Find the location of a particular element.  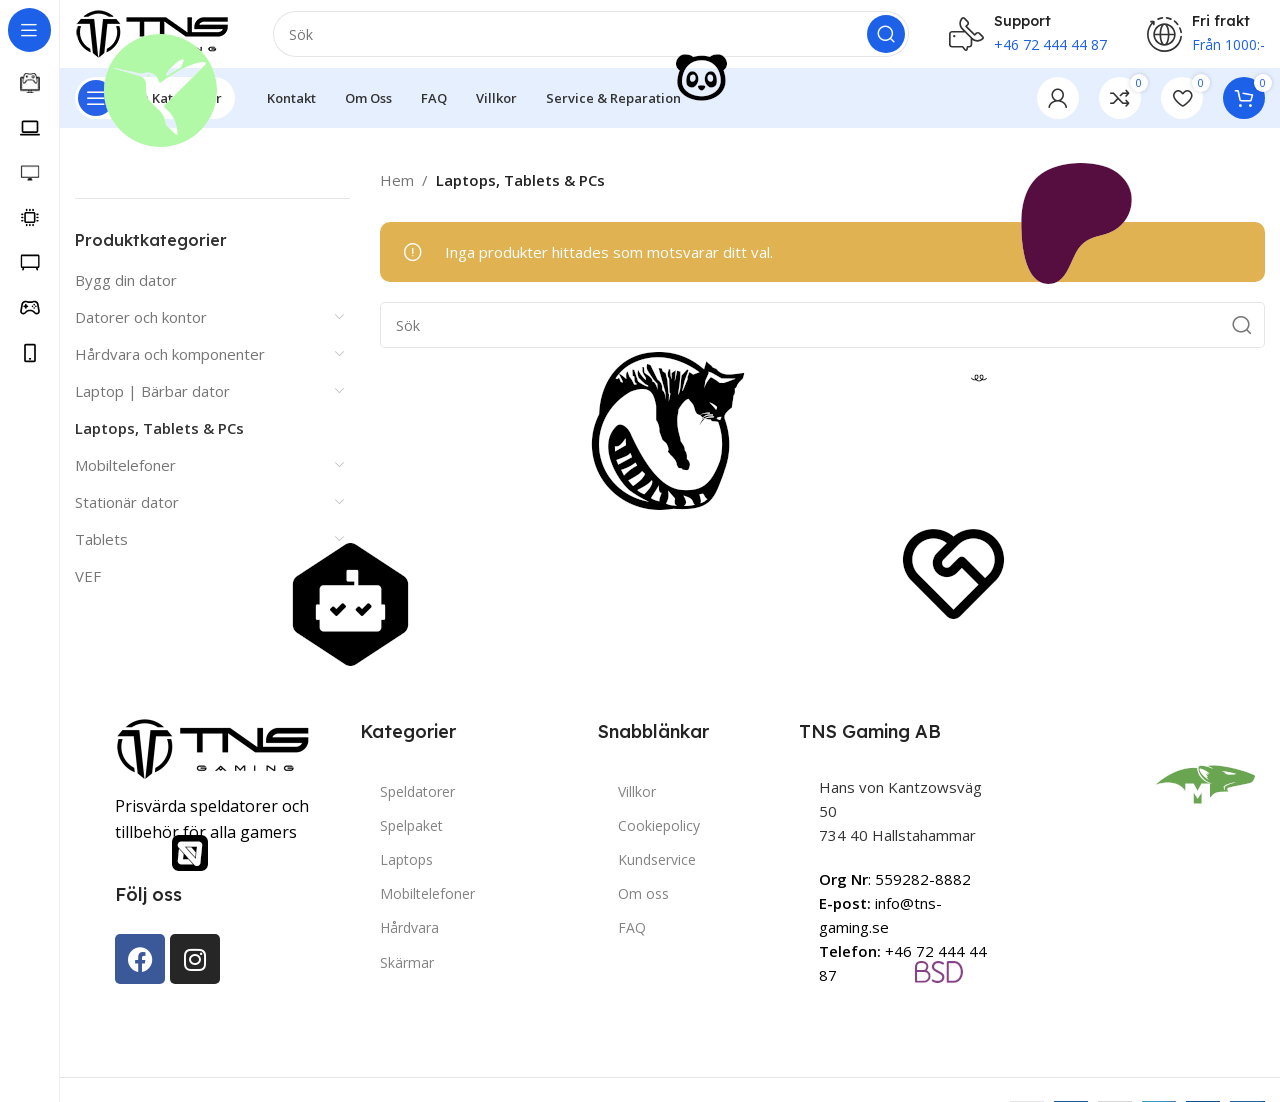

visit patreon page is located at coordinates (1076, 223).